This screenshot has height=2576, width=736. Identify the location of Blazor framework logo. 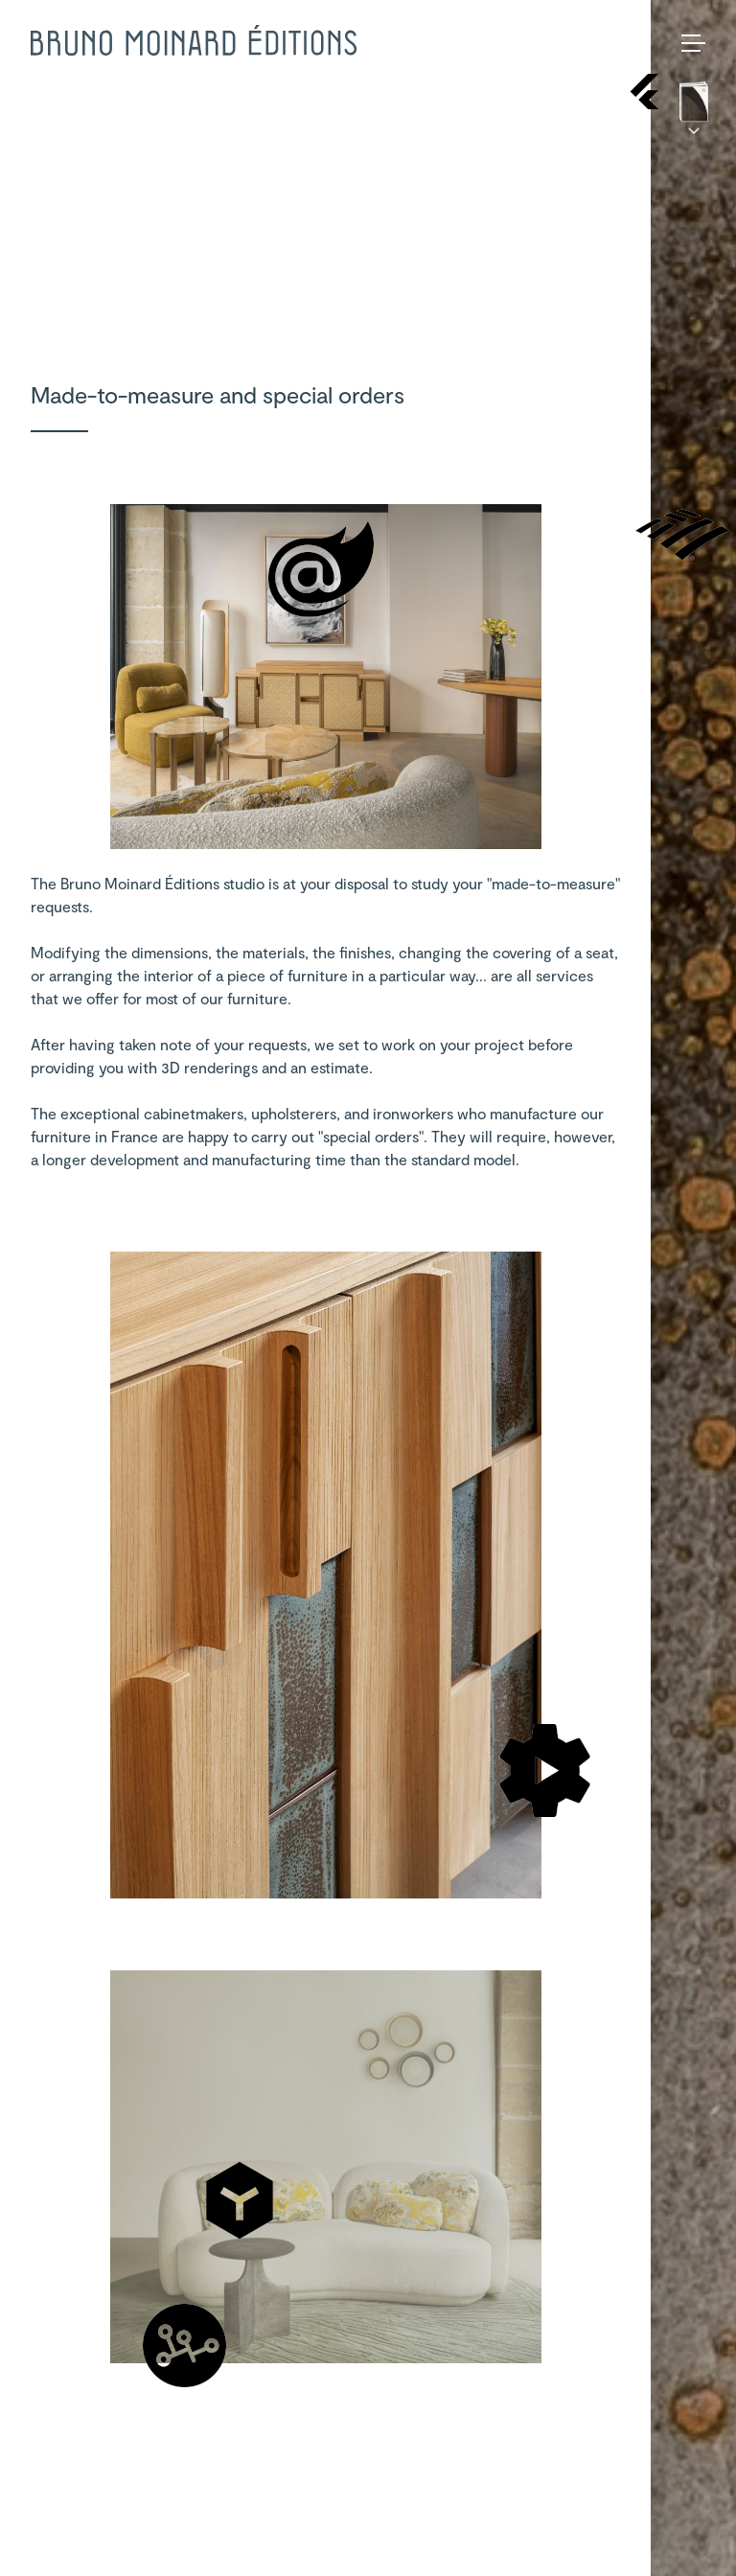
(321, 569).